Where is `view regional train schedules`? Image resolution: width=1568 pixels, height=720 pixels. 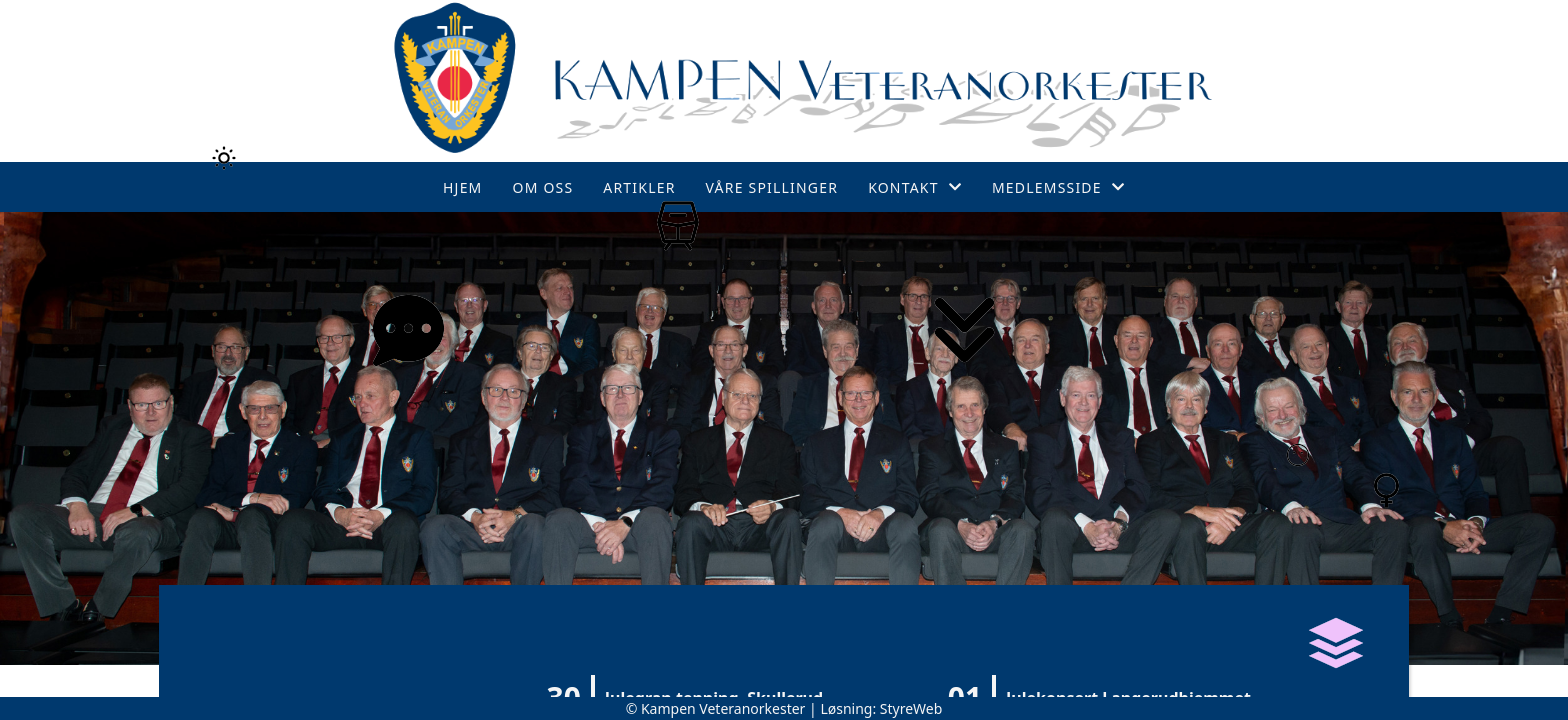
view regional train schedules is located at coordinates (678, 224).